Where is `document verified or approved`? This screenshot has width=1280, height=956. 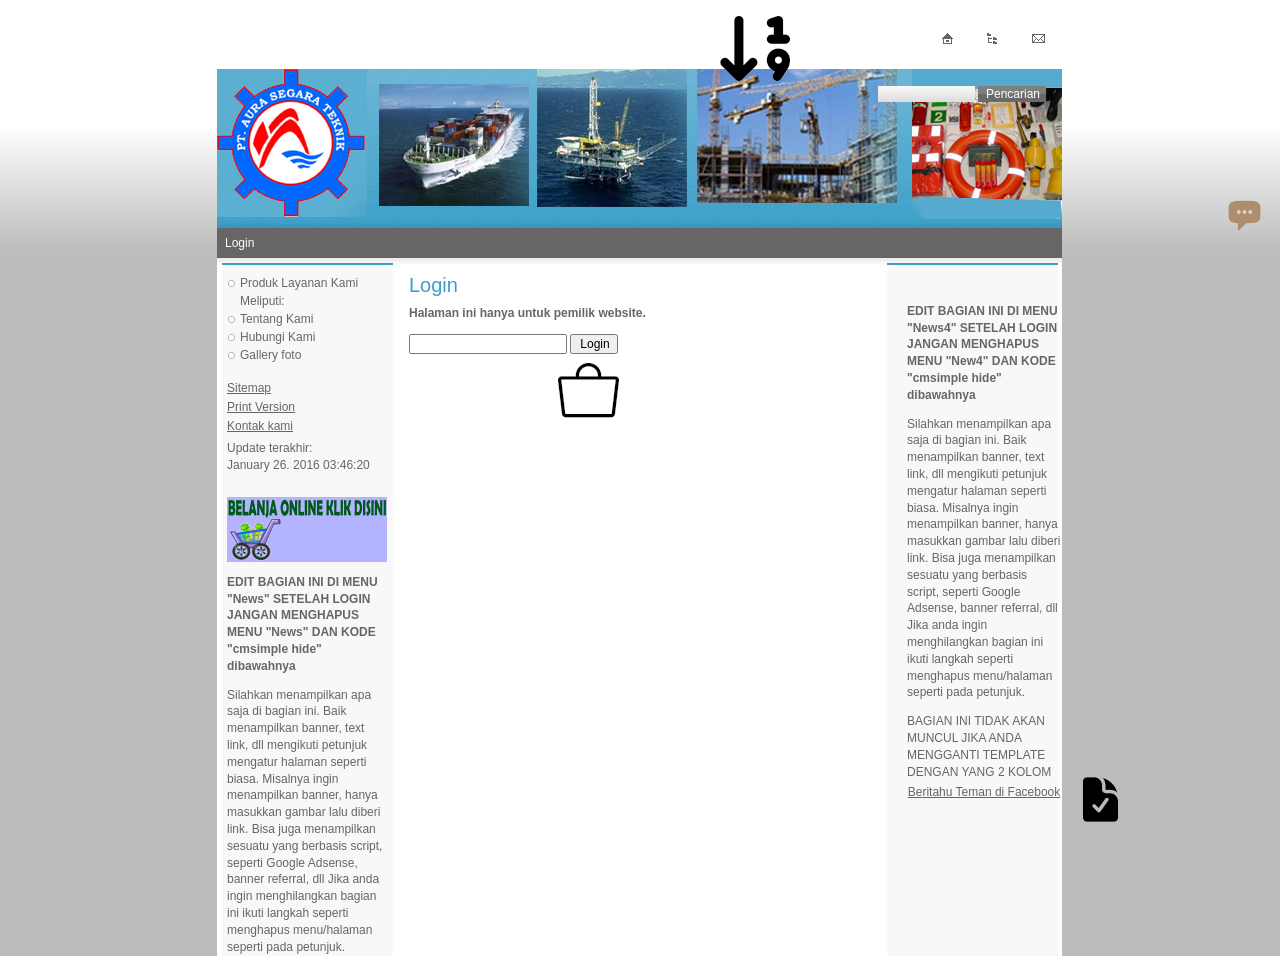 document verified or approved is located at coordinates (1100, 799).